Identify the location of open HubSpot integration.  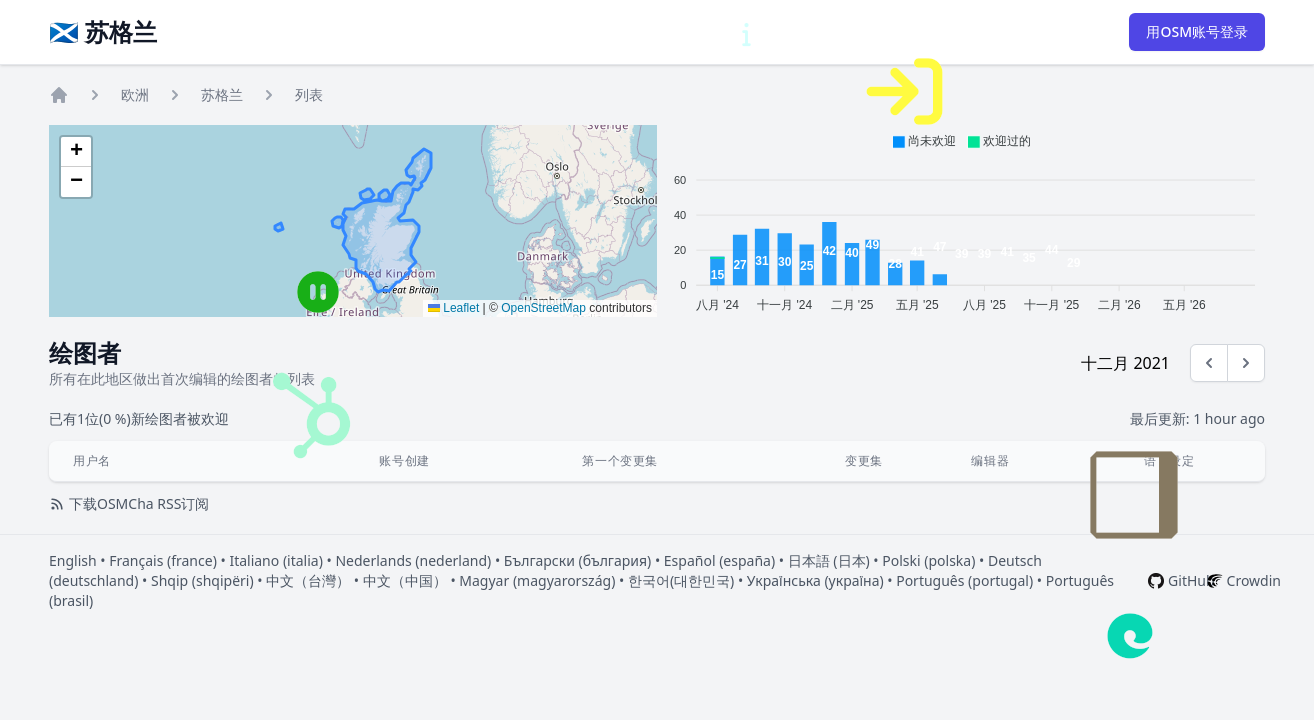
(311, 415).